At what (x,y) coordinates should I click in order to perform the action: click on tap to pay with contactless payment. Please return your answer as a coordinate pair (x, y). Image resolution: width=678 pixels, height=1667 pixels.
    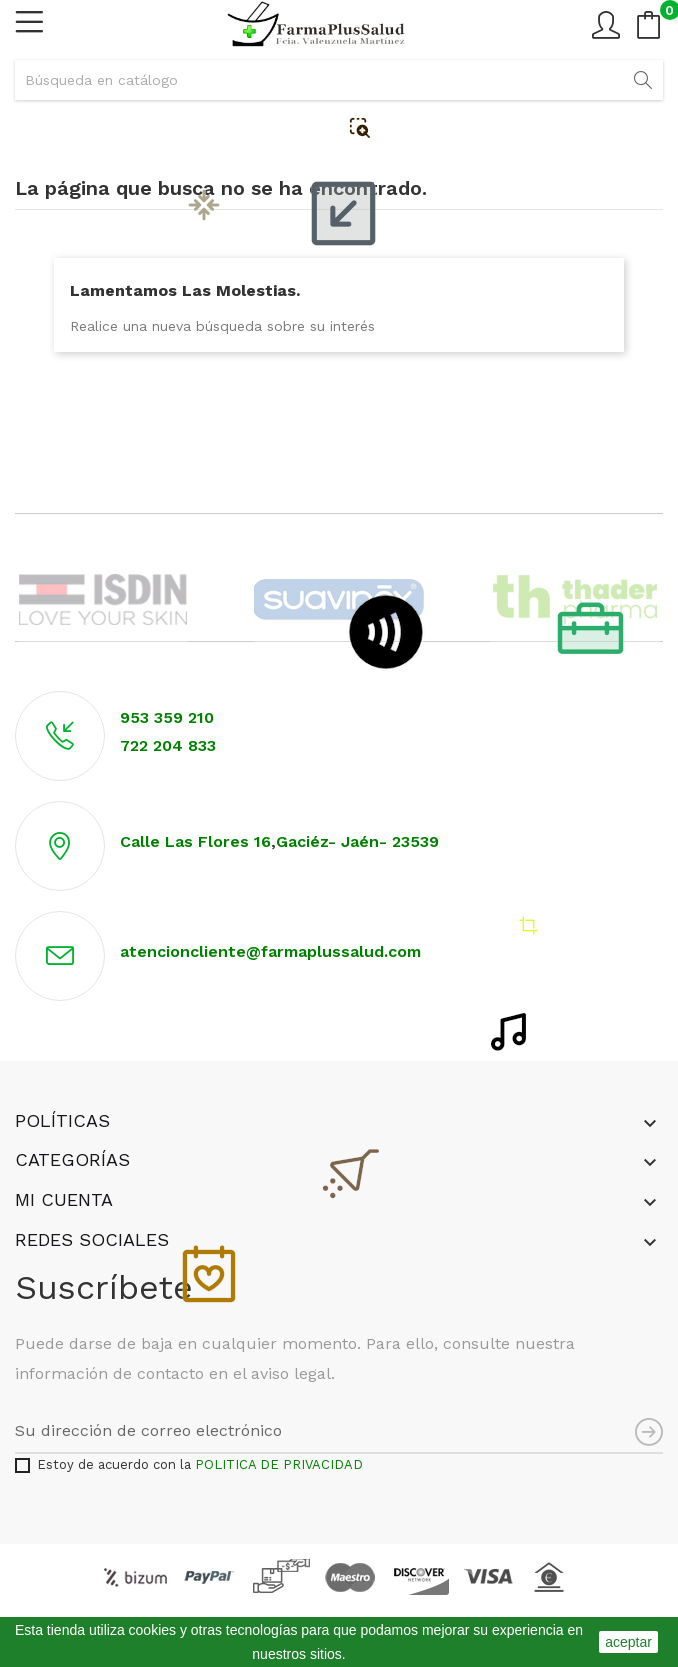
    Looking at the image, I should click on (386, 632).